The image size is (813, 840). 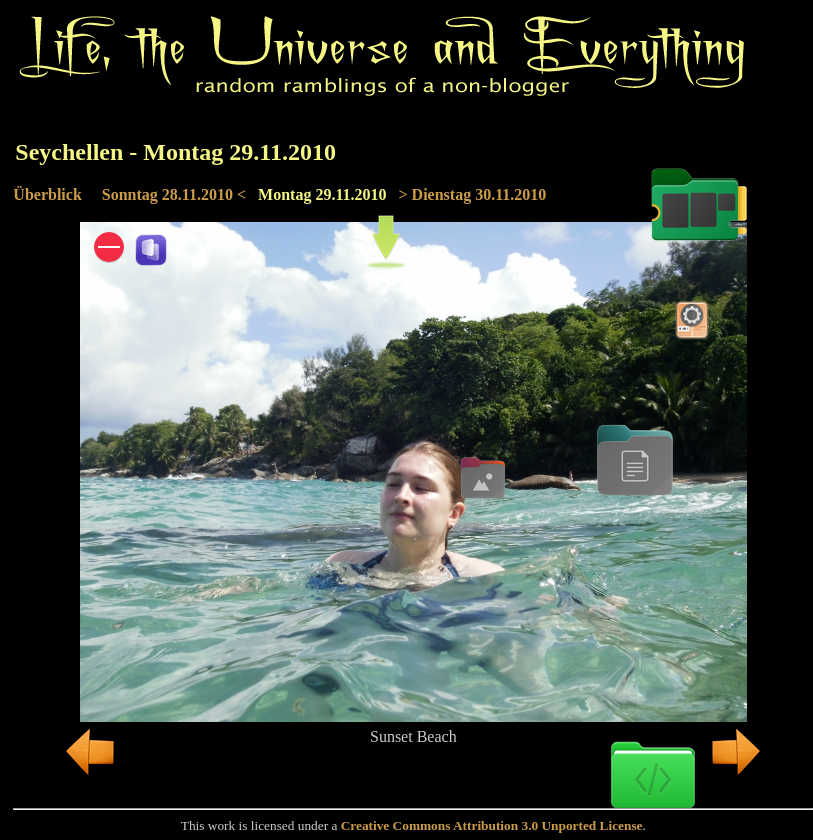 I want to click on folder containing NVMe SSD storage files, so click(x=697, y=207).